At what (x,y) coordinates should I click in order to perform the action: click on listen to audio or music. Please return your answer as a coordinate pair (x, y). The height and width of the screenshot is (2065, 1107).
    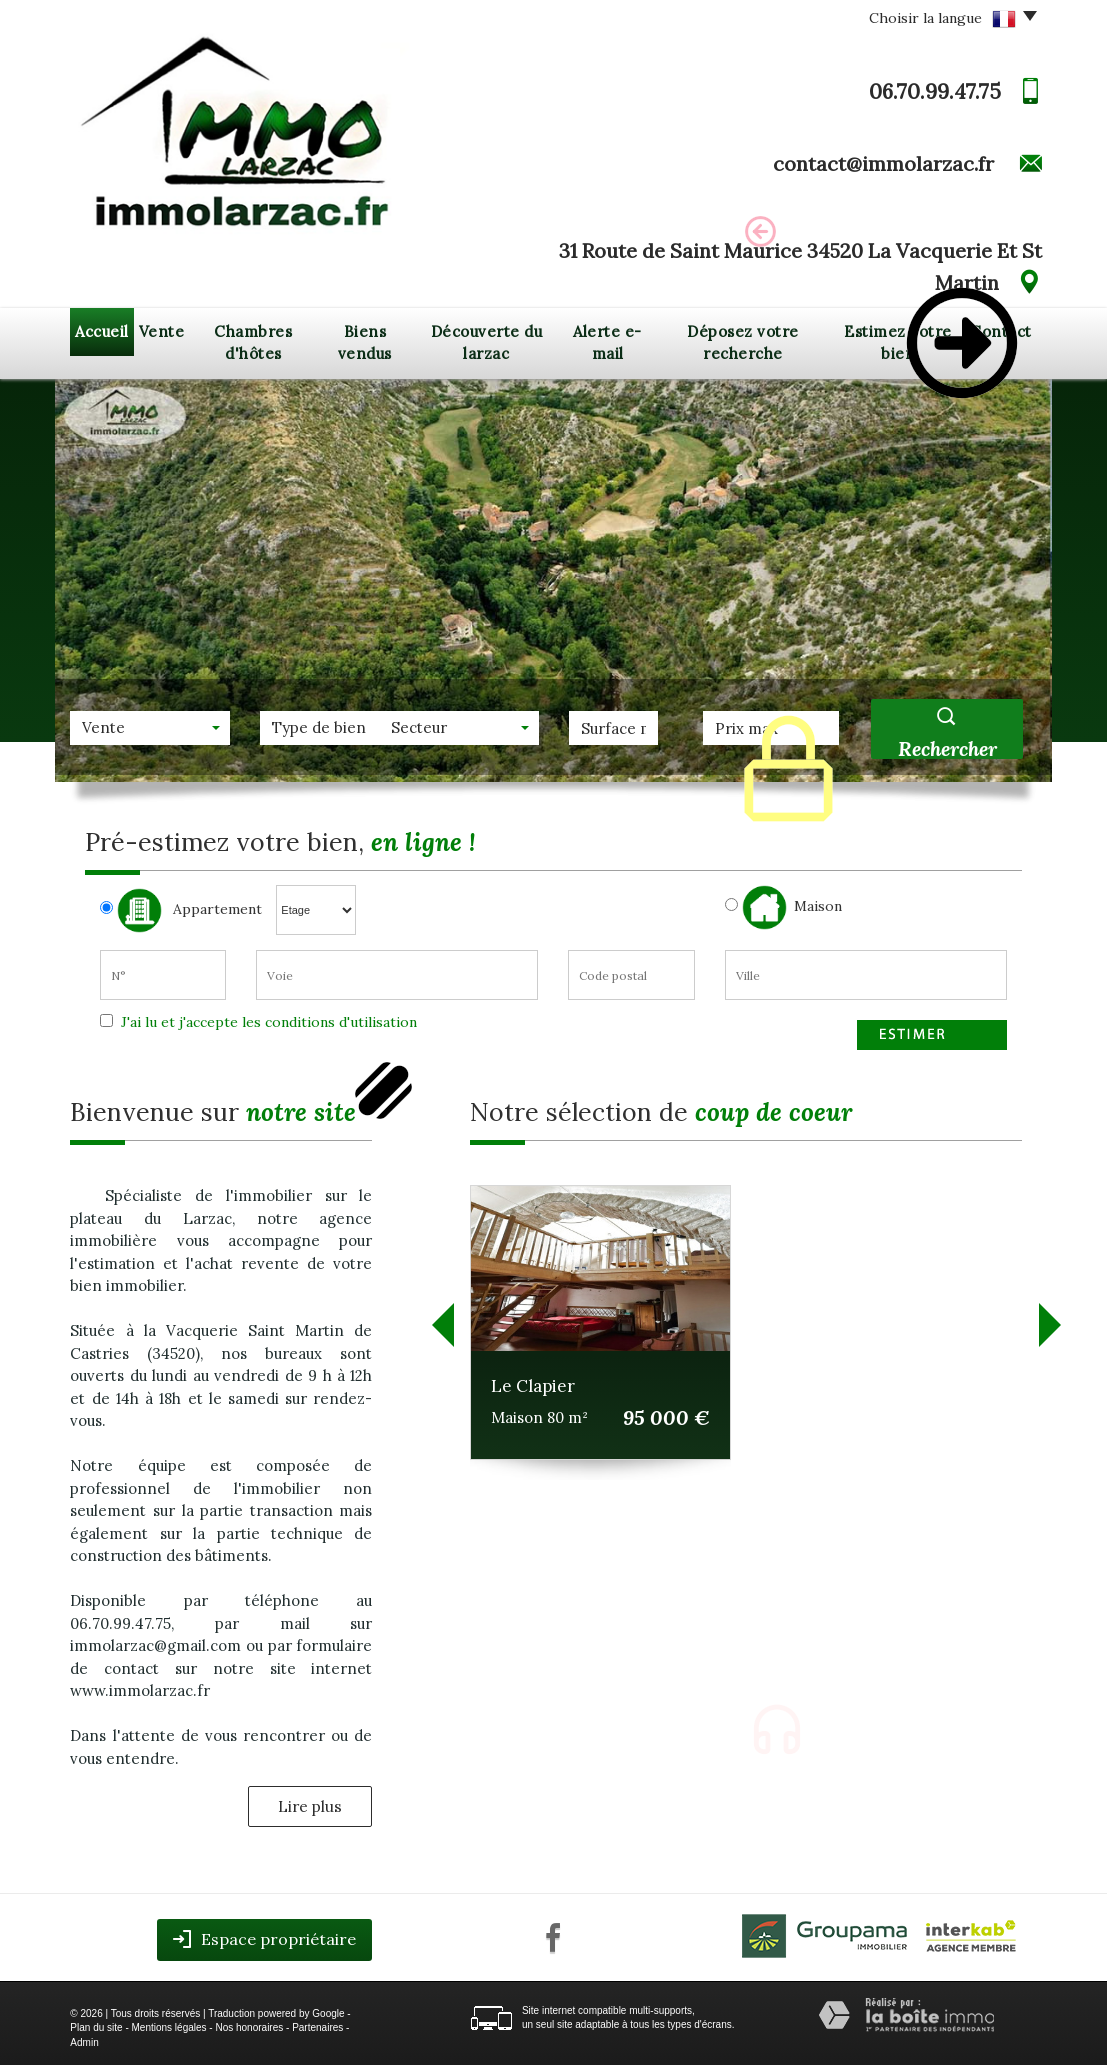
    Looking at the image, I should click on (777, 1731).